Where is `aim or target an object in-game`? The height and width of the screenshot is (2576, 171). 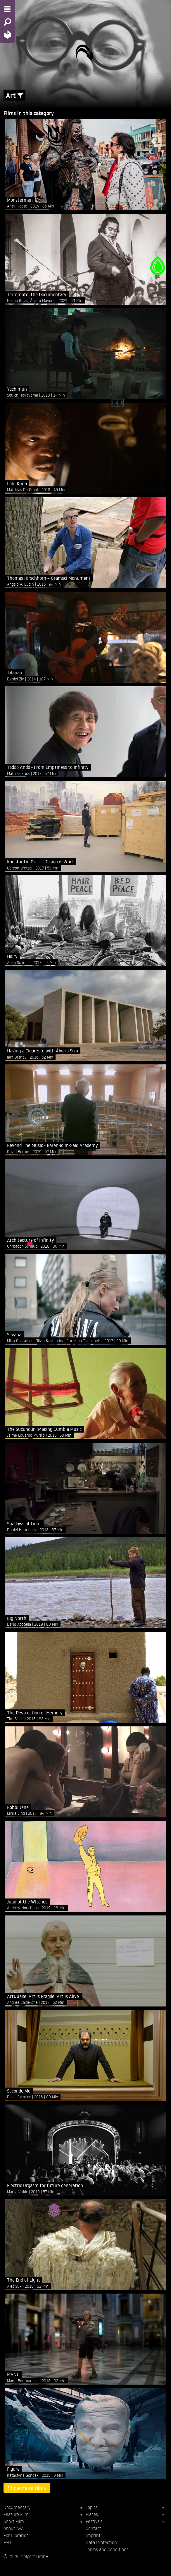 aim or target an object in-game is located at coordinates (37, 1117).